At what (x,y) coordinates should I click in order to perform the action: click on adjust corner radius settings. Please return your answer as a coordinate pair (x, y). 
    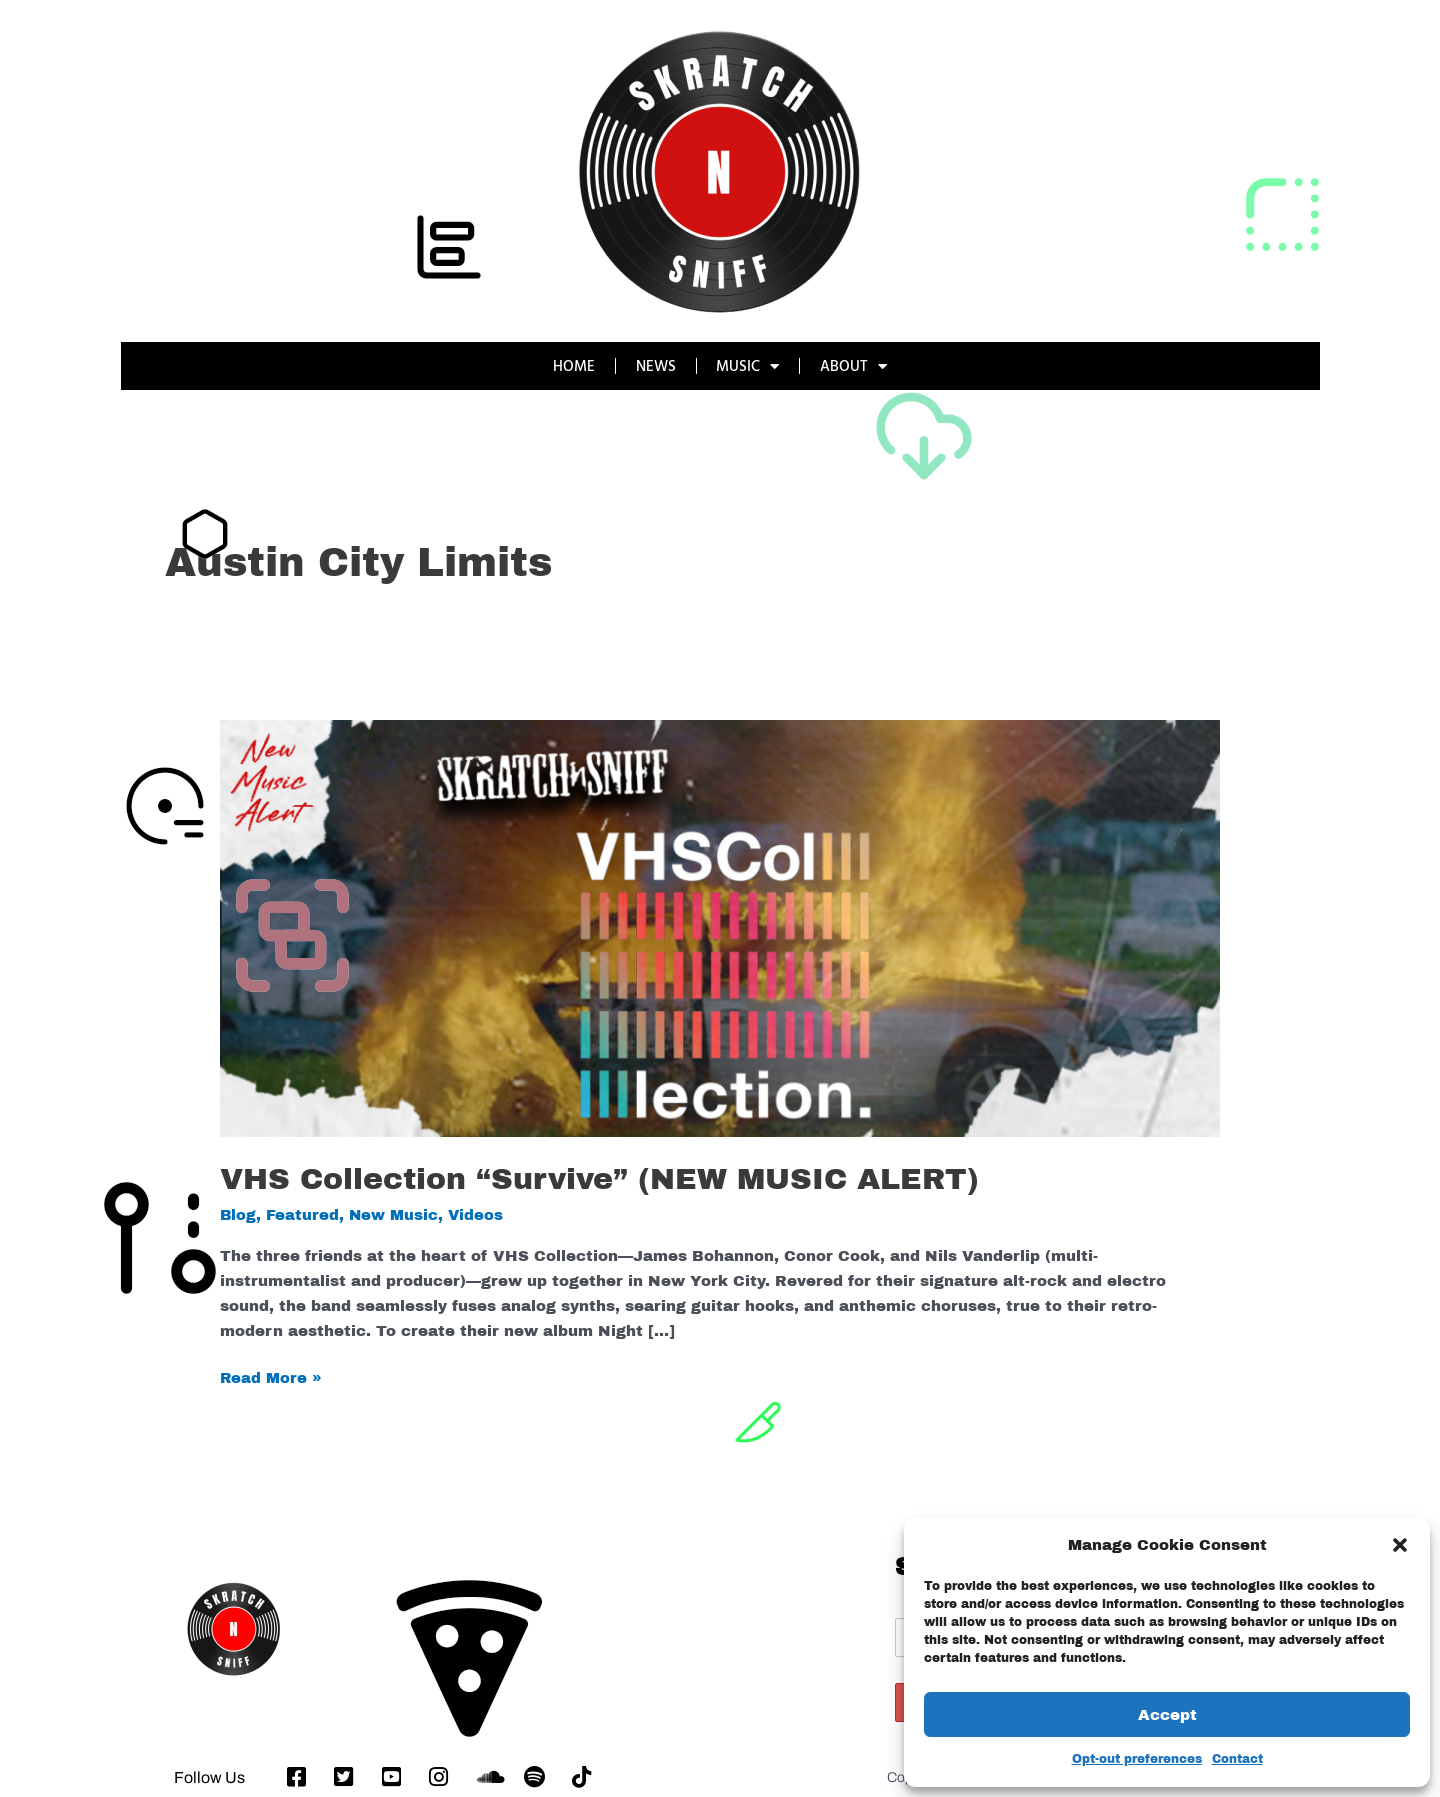
    Looking at the image, I should click on (1282, 214).